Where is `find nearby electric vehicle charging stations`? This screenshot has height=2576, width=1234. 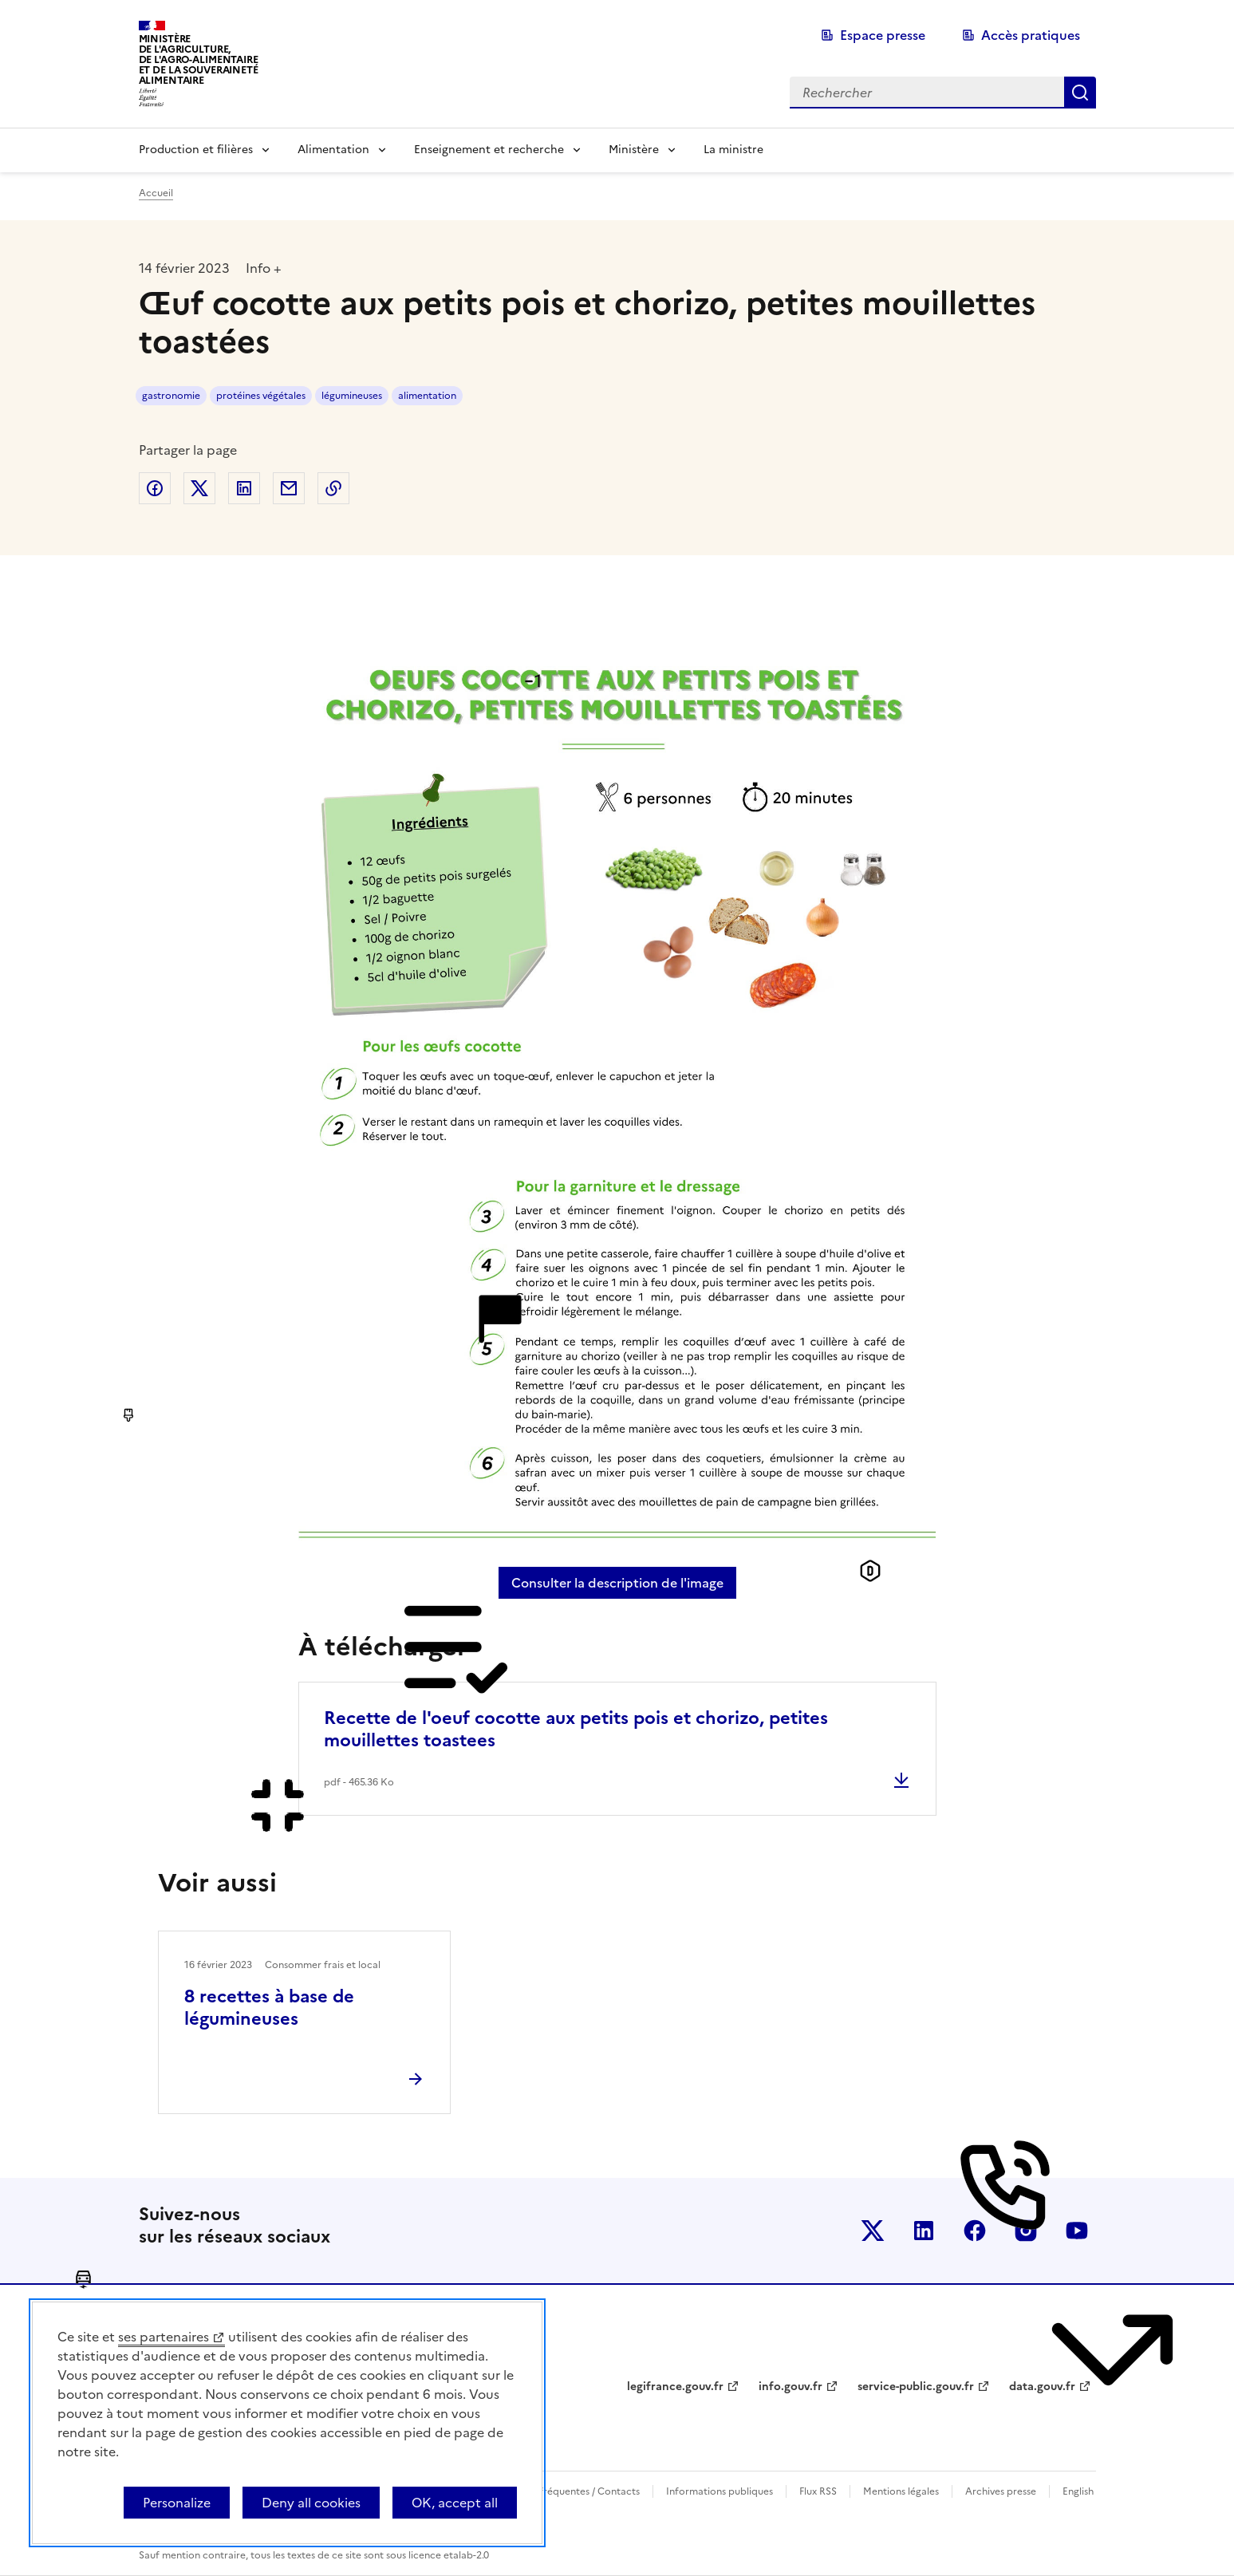 find nearby electric vehicle charging stations is located at coordinates (83, 2279).